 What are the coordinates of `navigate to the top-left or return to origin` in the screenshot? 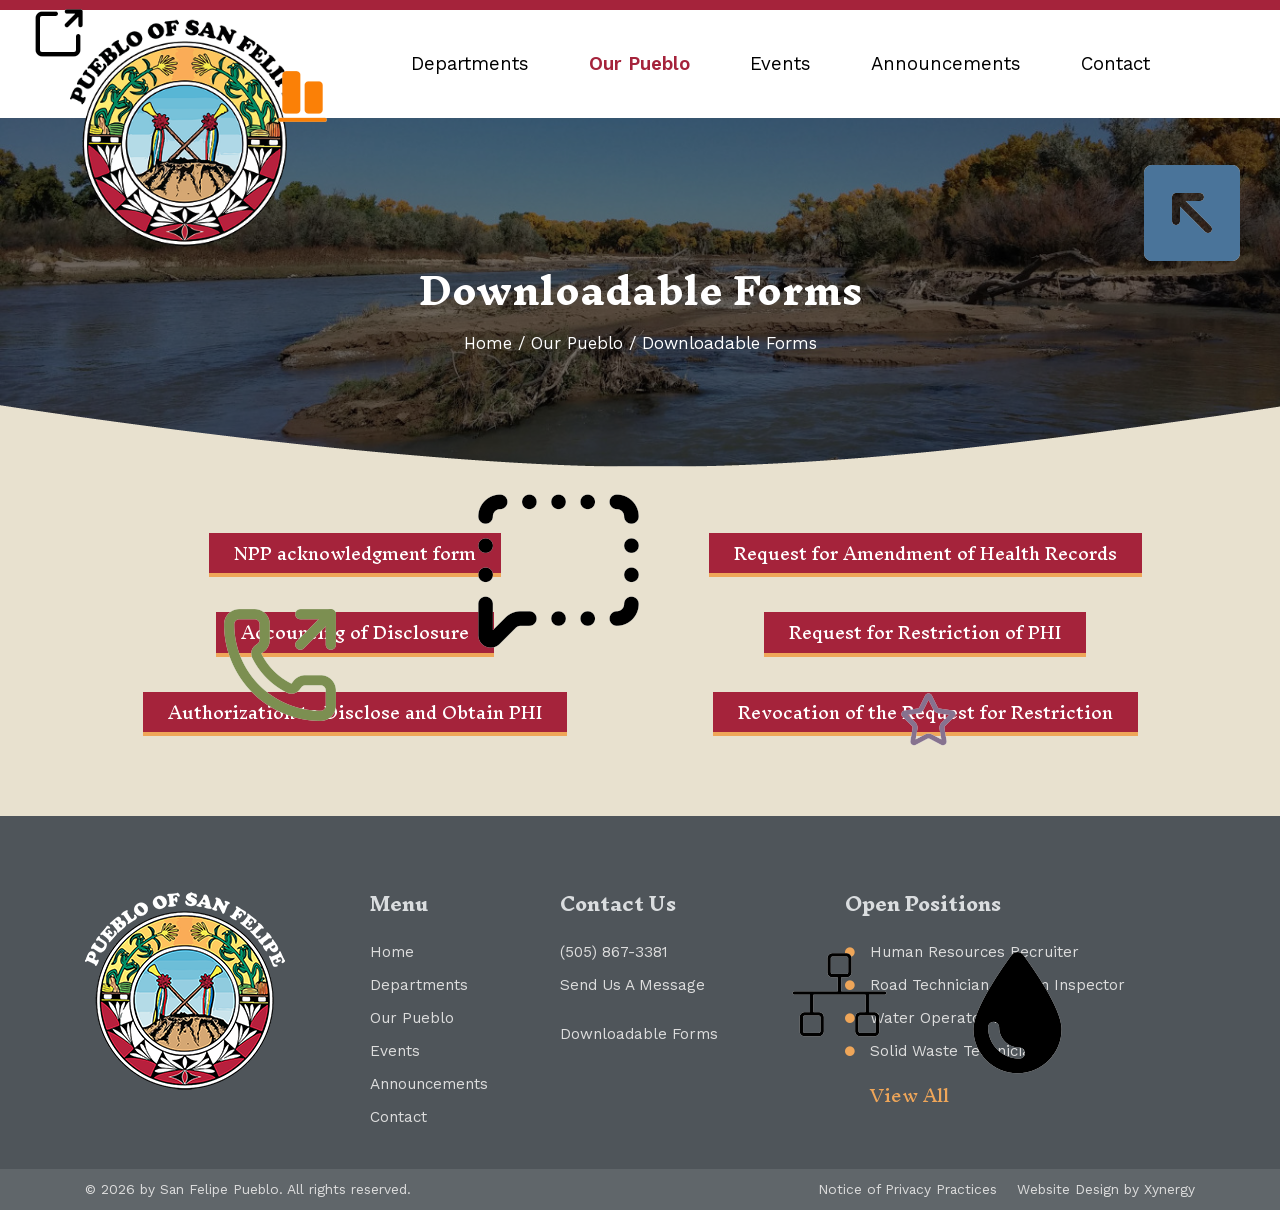 It's located at (1192, 213).